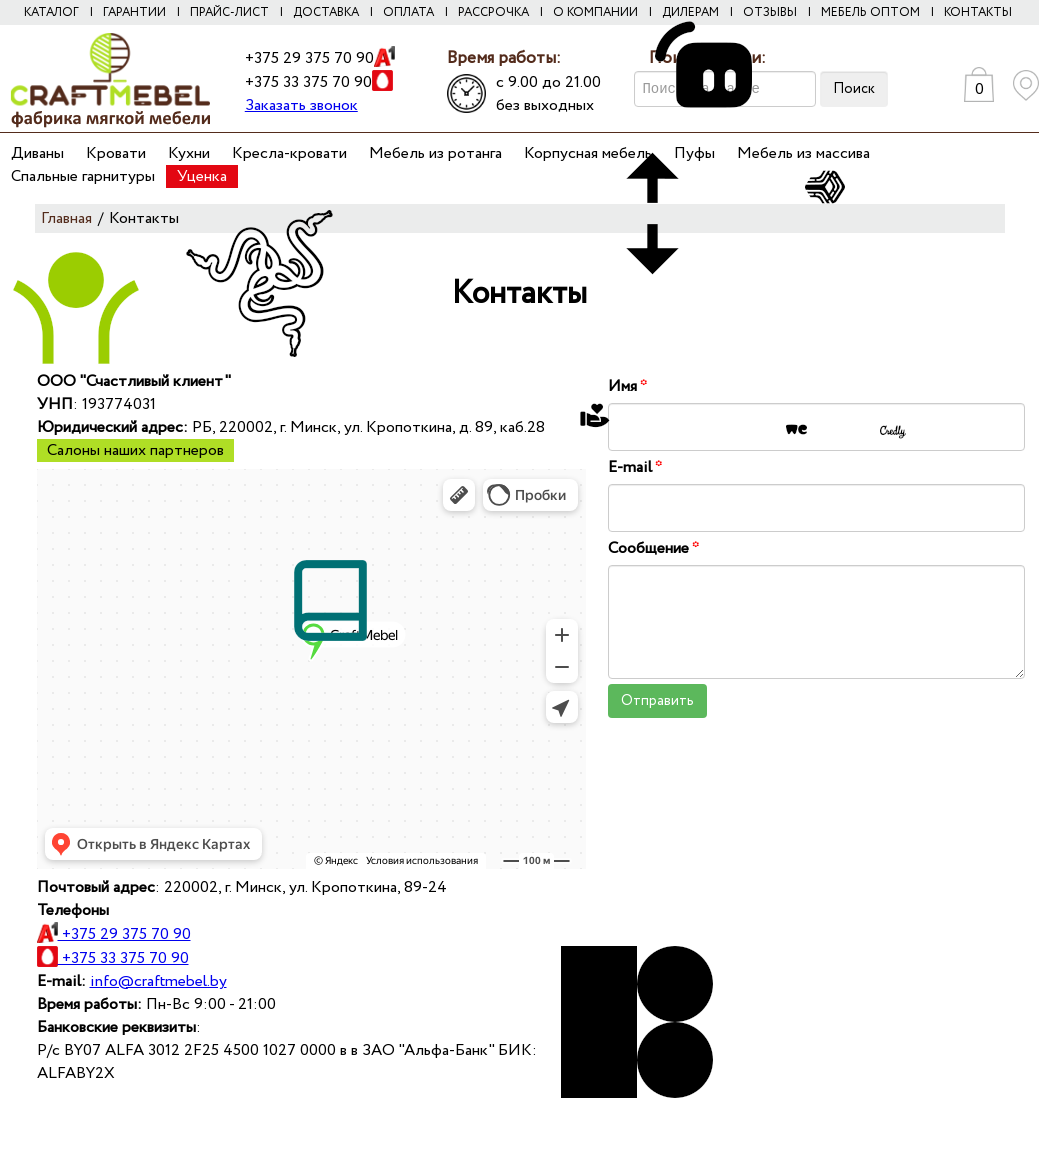 The width and height of the screenshot is (1039, 1168). What do you see at coordinates (637, 1022) in the screenshot?
I see `icons8 logo` at bounding box center [637, 1022].